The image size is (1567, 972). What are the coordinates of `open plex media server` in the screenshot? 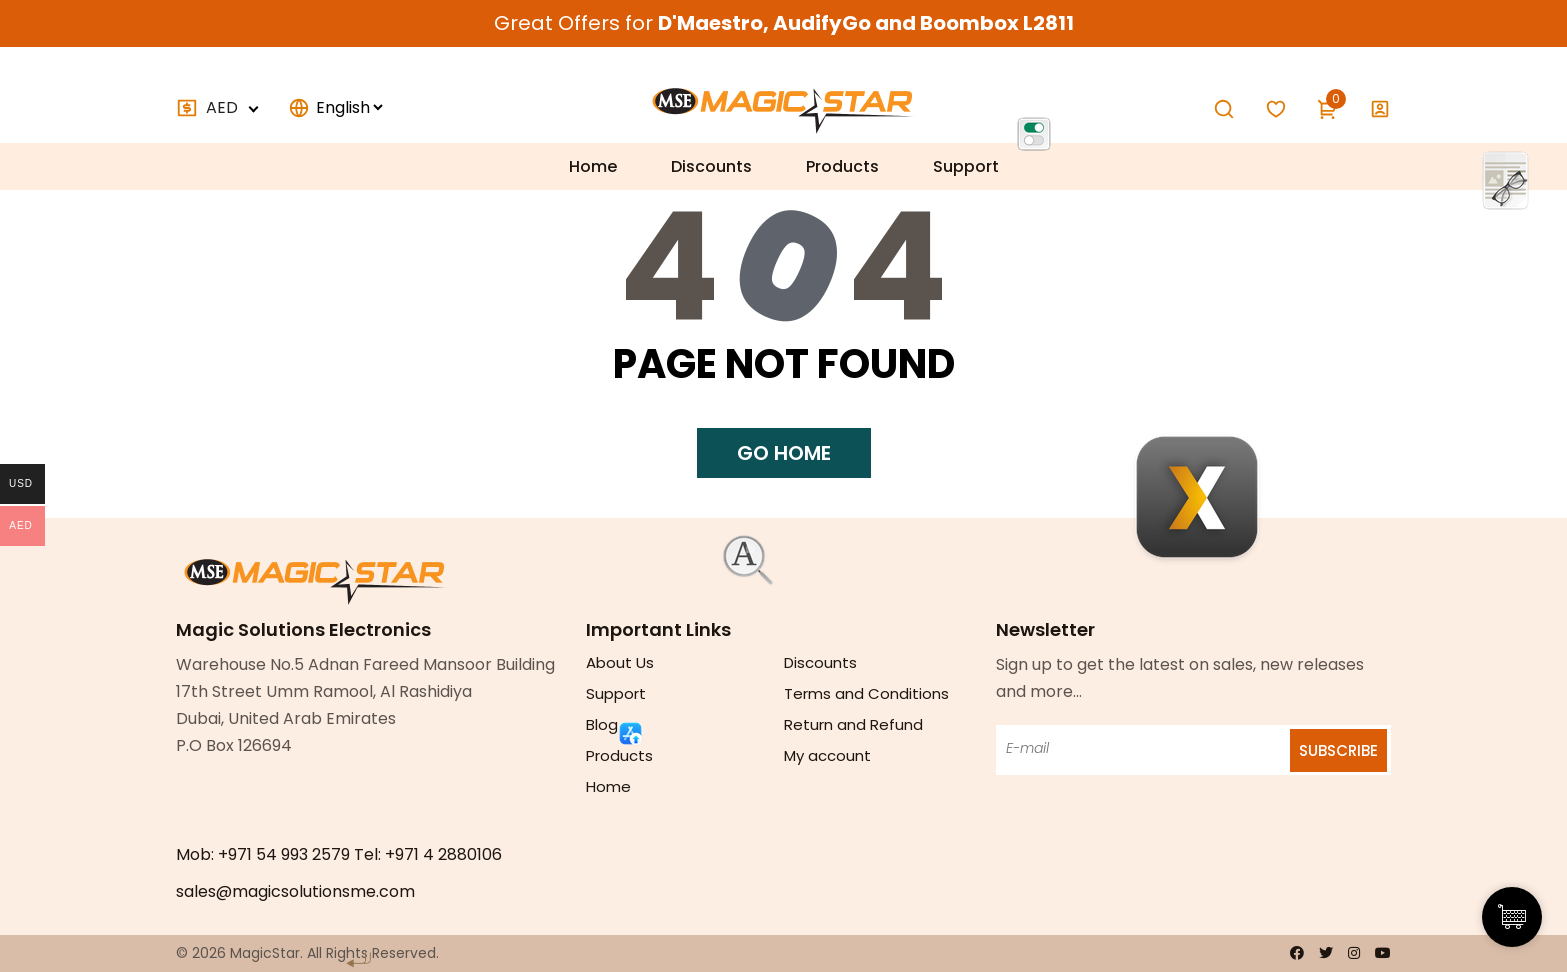 It's located at (1197, 497).